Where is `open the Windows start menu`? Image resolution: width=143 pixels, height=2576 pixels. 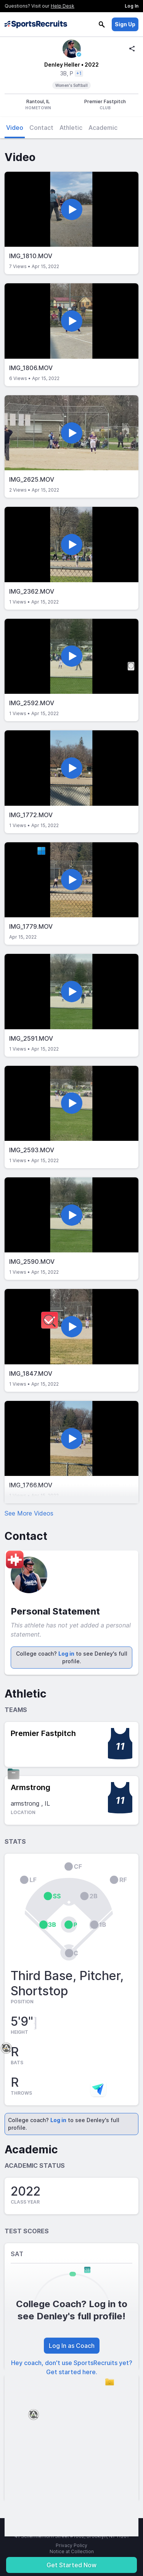
open the Windows start menu is located at coordinates (41, 851).